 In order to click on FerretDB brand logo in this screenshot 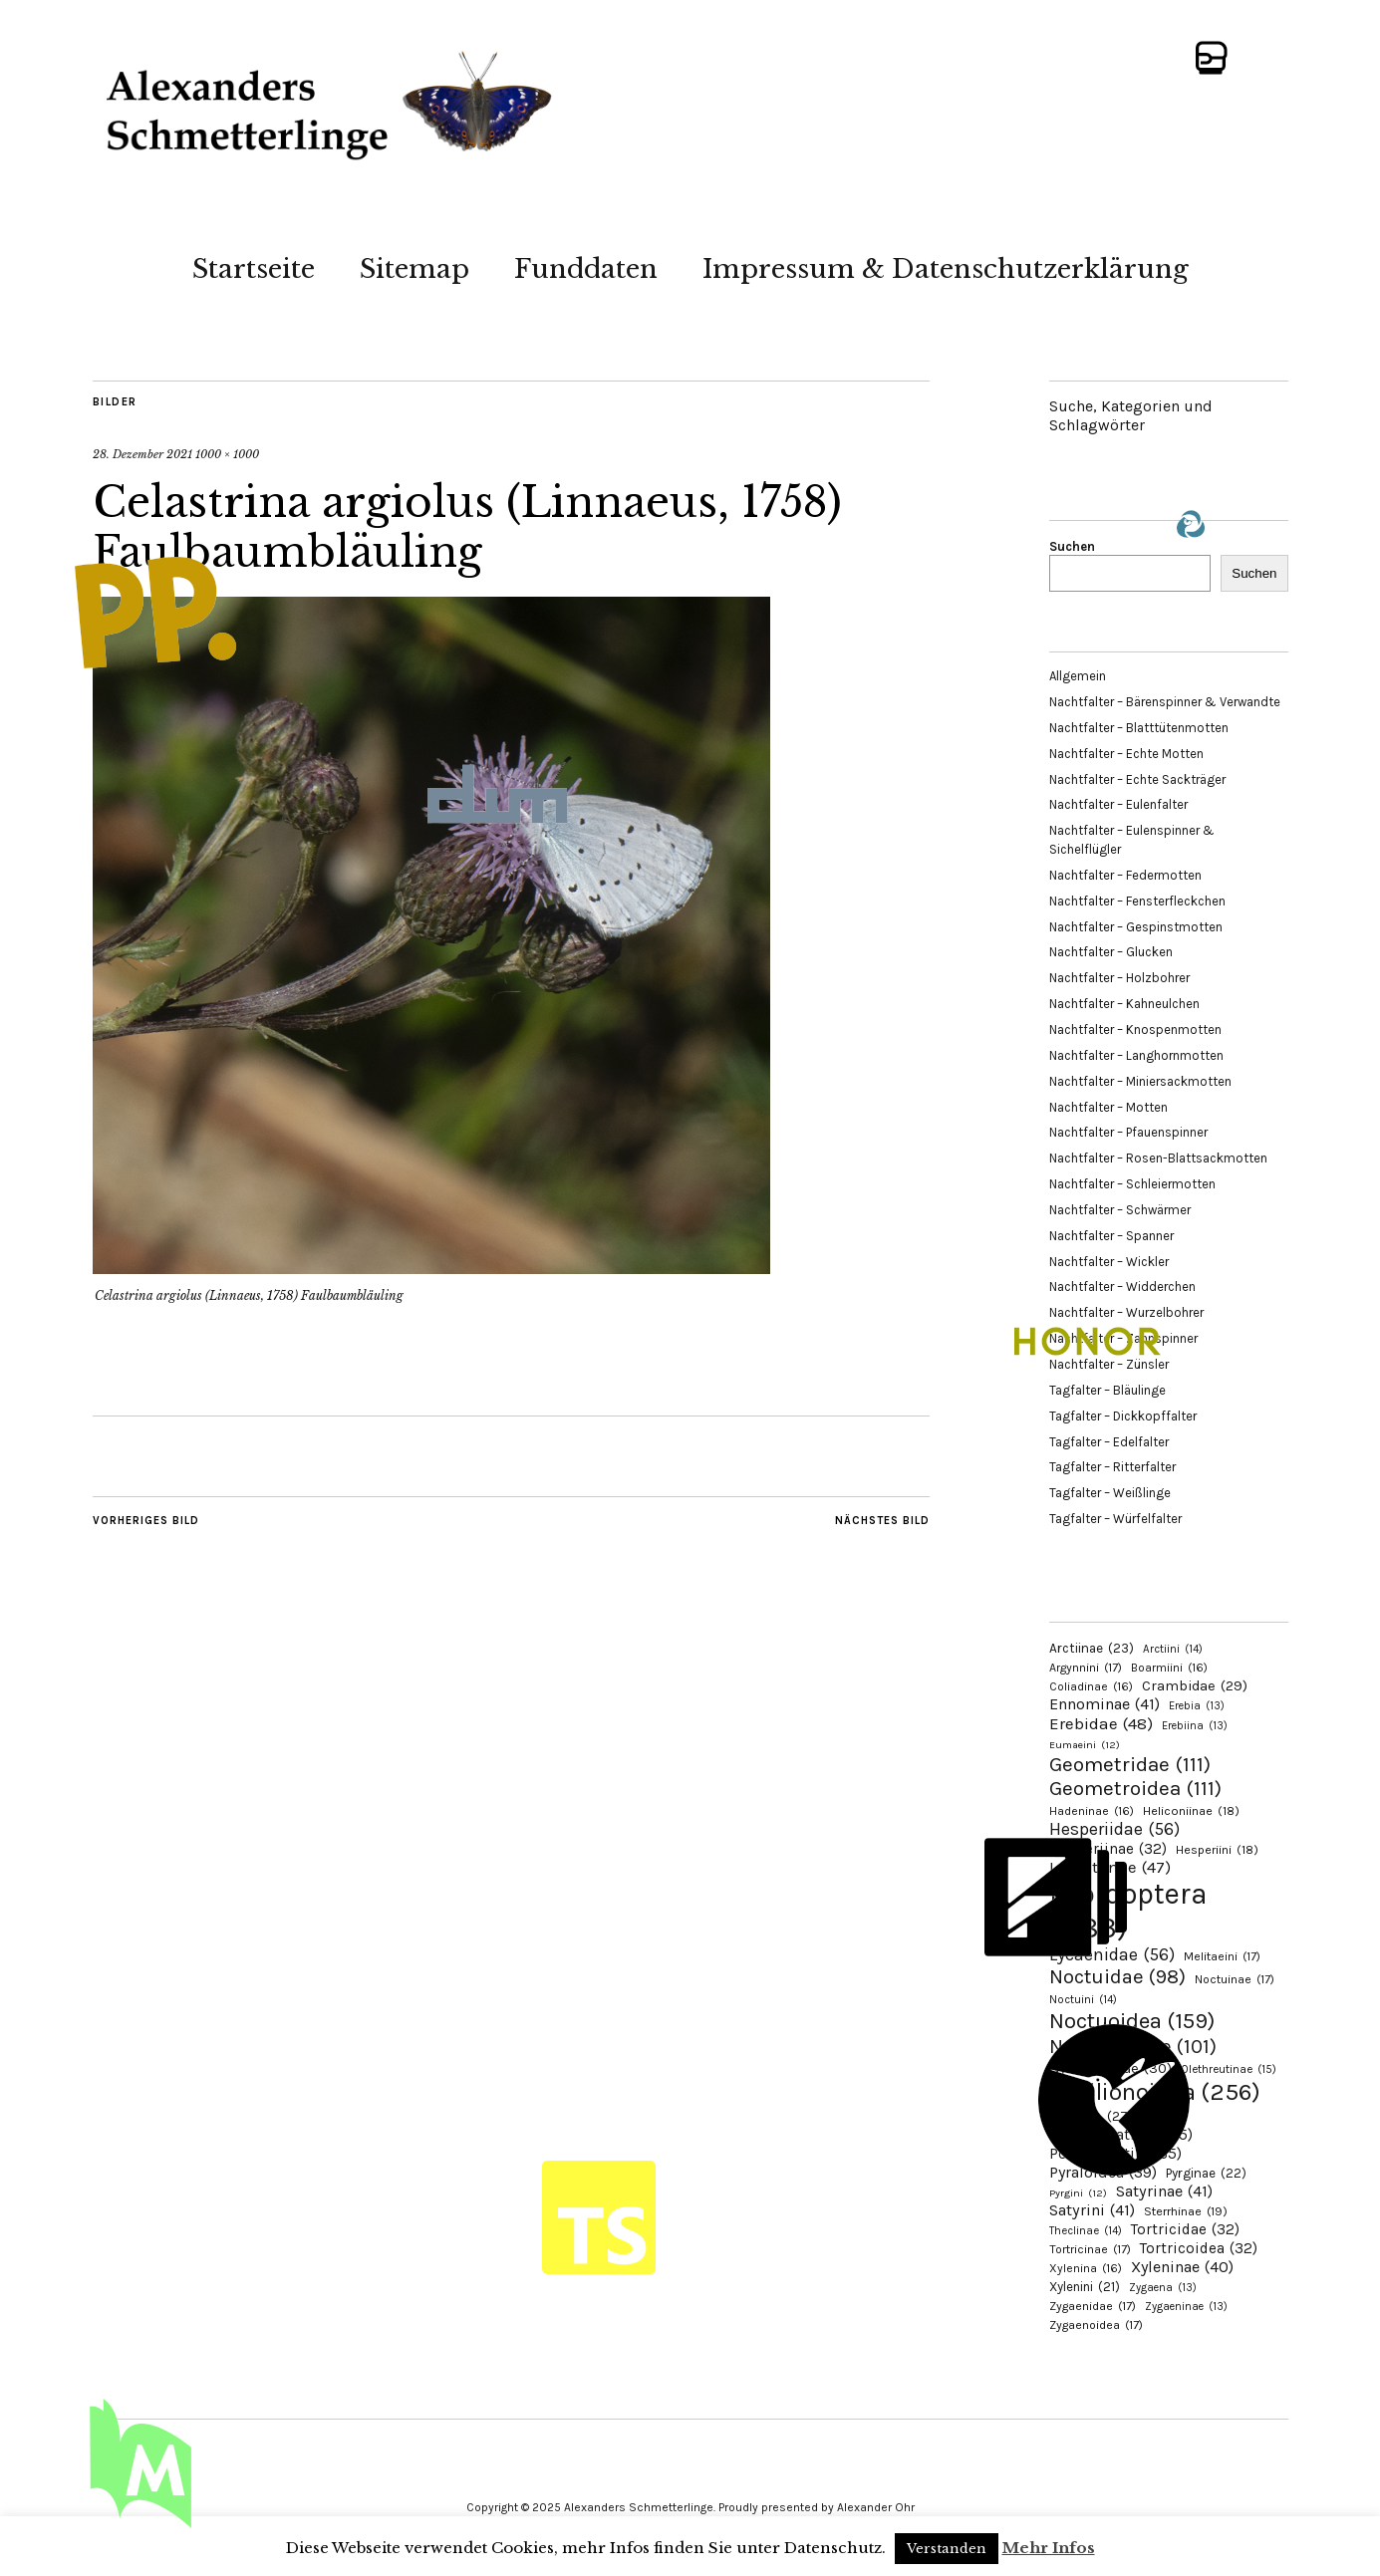, I will do `click(1191, 524)`.